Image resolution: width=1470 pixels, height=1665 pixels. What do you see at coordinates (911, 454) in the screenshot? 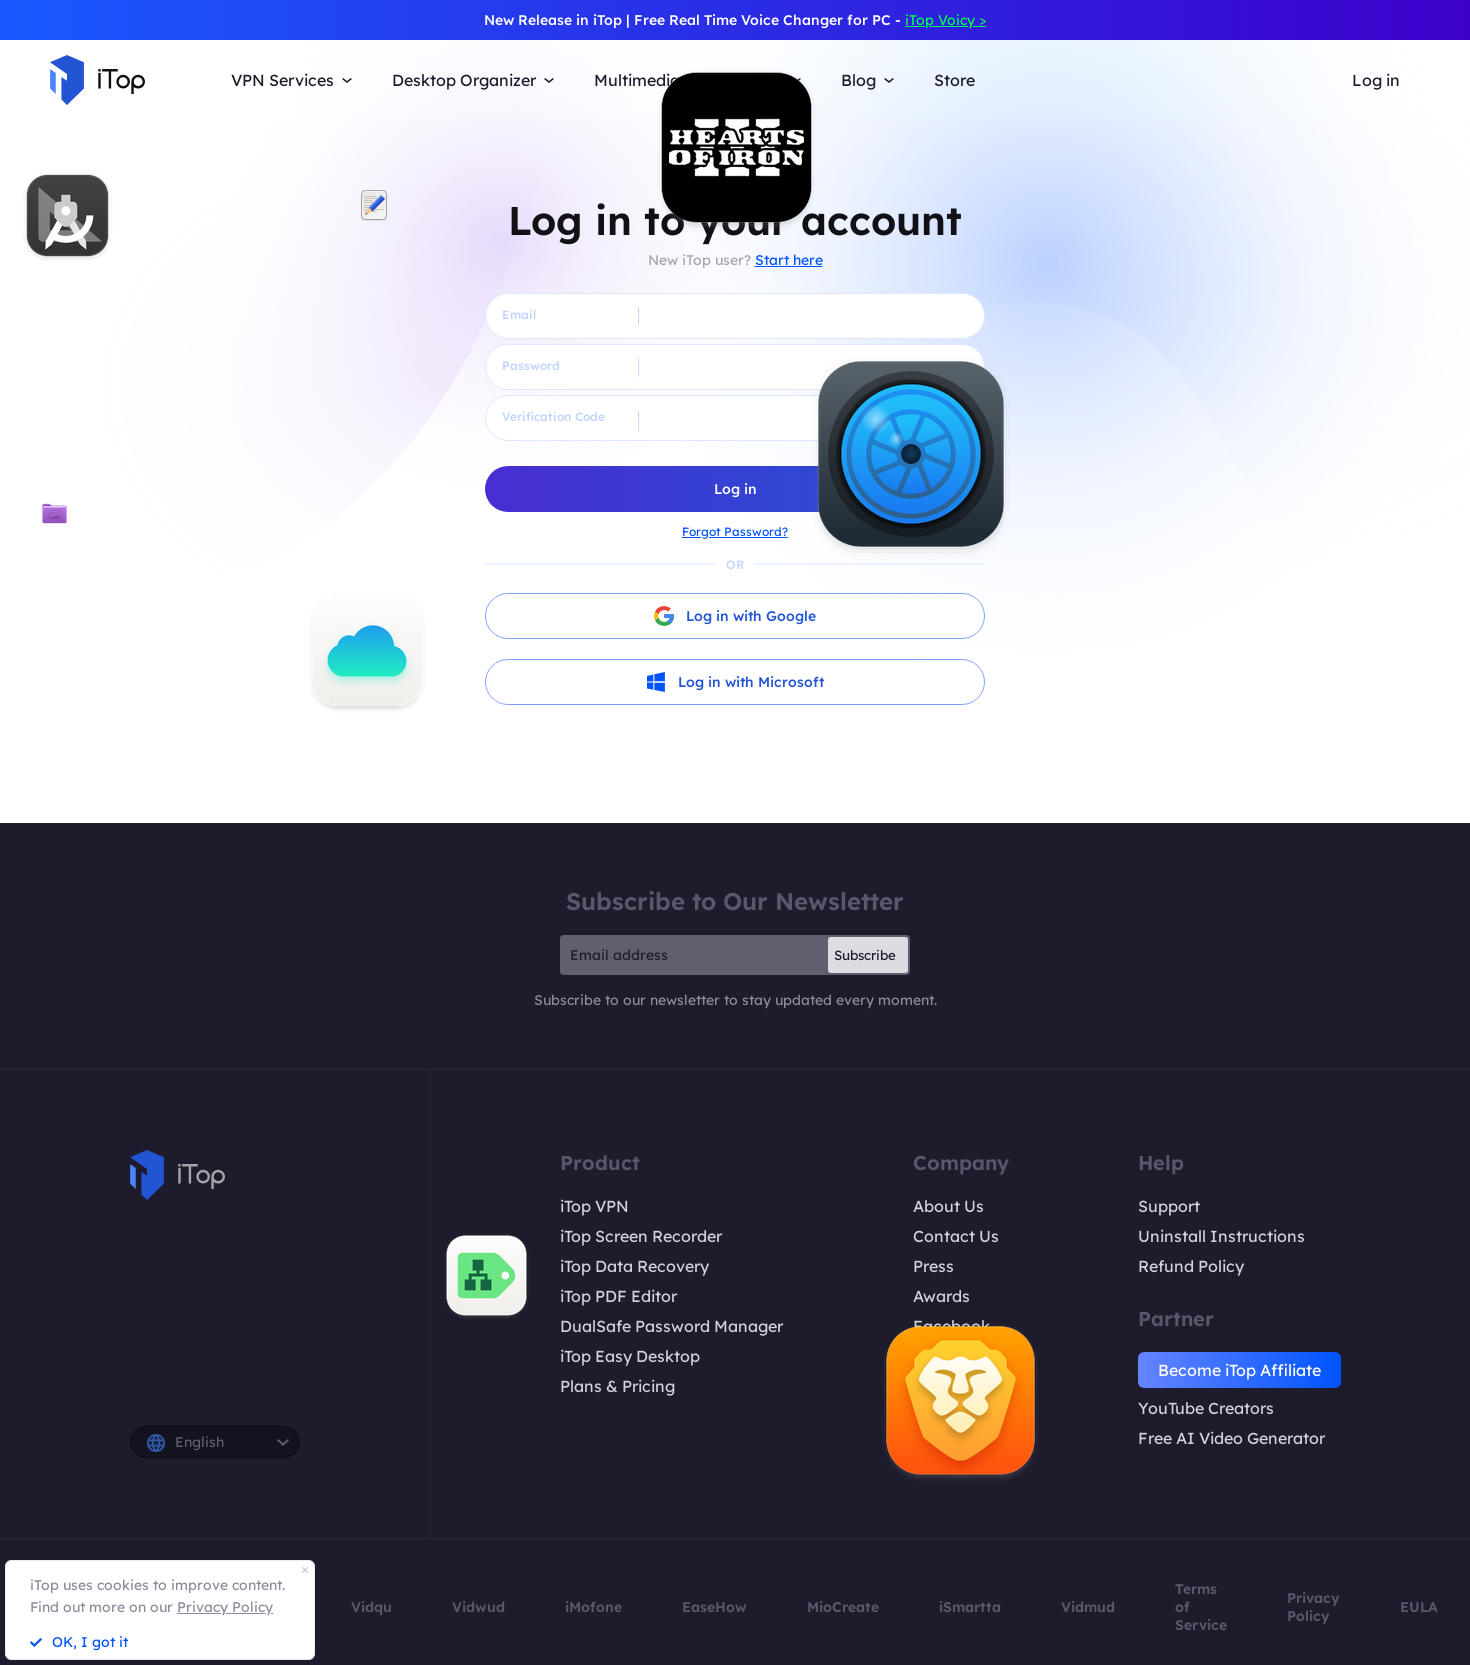
I see `open digikam photo management app` at bounding box center [911, 454].